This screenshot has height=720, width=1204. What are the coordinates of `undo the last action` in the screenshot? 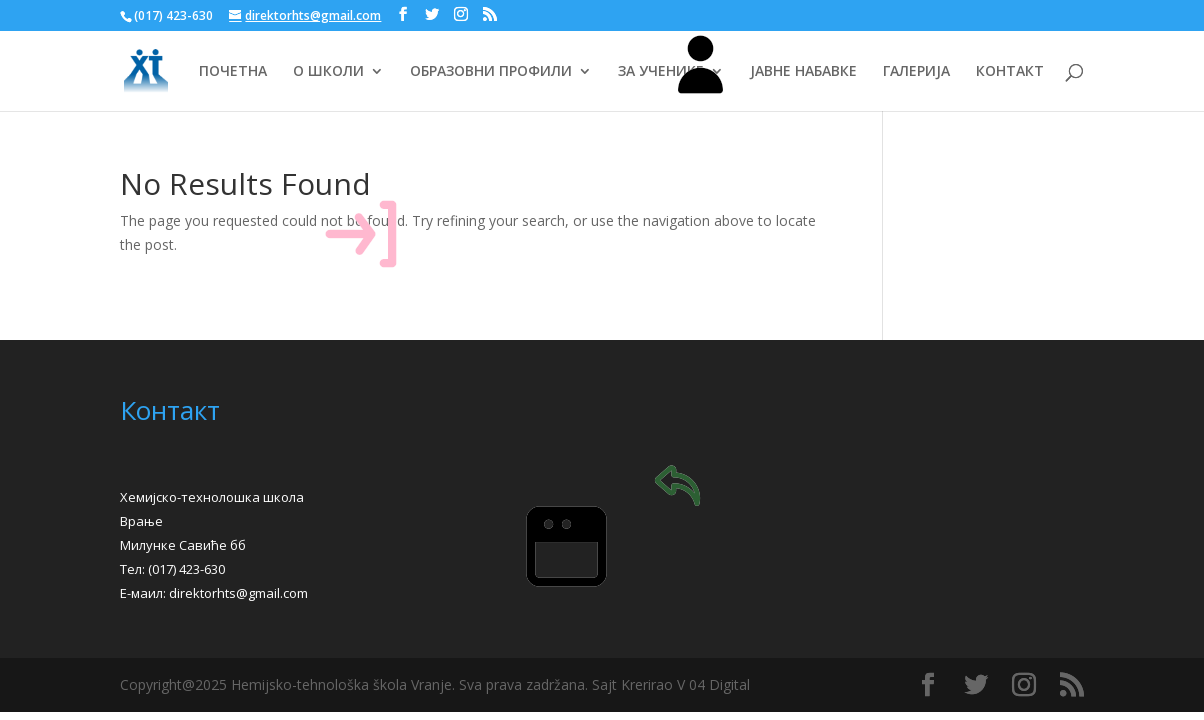 It's located at (677, 484).